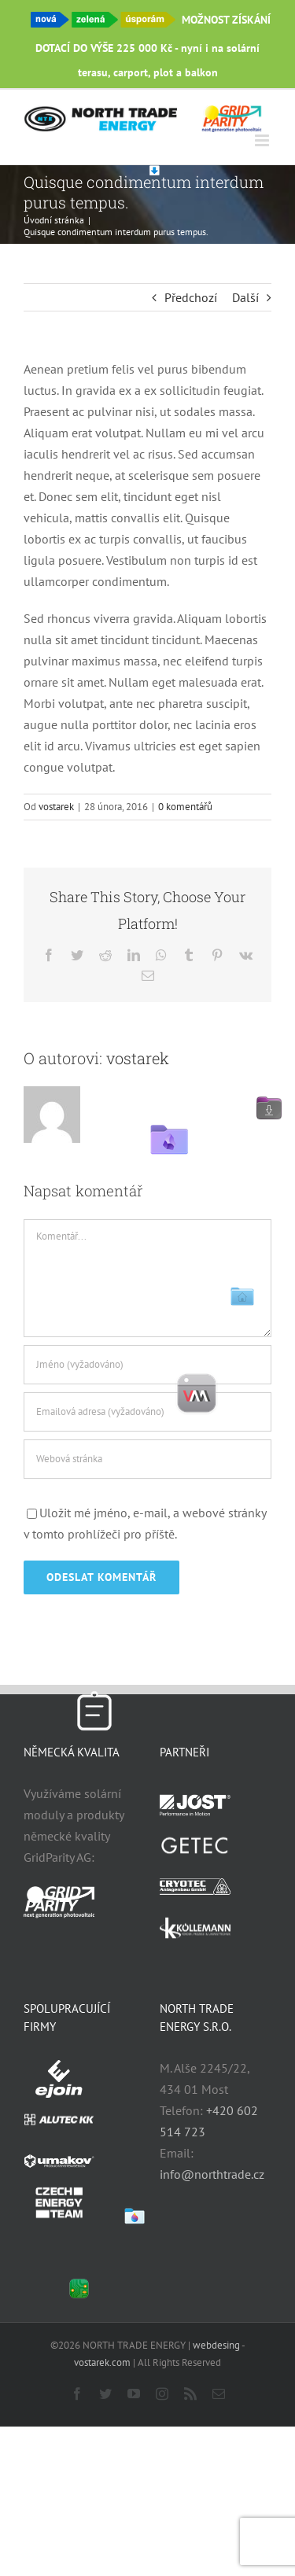 Image resolution: width=295 pixels, height=2576 pixels. What do you see at coordinates (242, 1296) in the screenshot?
I see `open your home folder` at bounding box center [242, 1296].